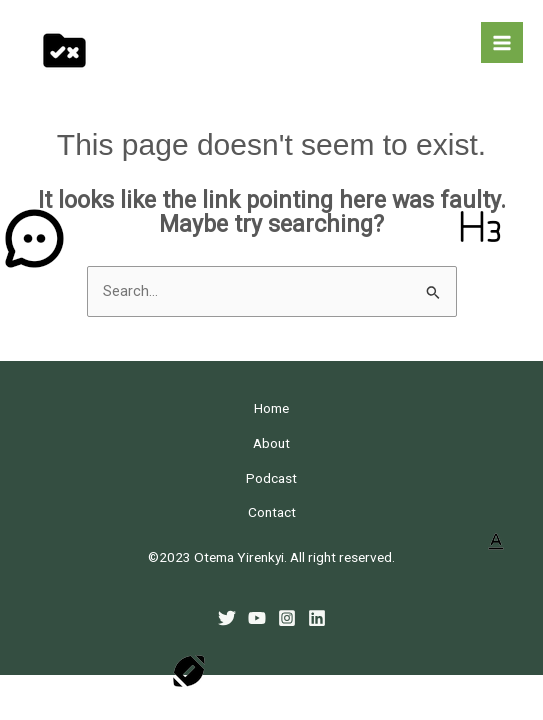 The image size is (543, 720). Describe the element at coordinates (496, 542) in the screenshot. I see `change text formatting options` at that location.